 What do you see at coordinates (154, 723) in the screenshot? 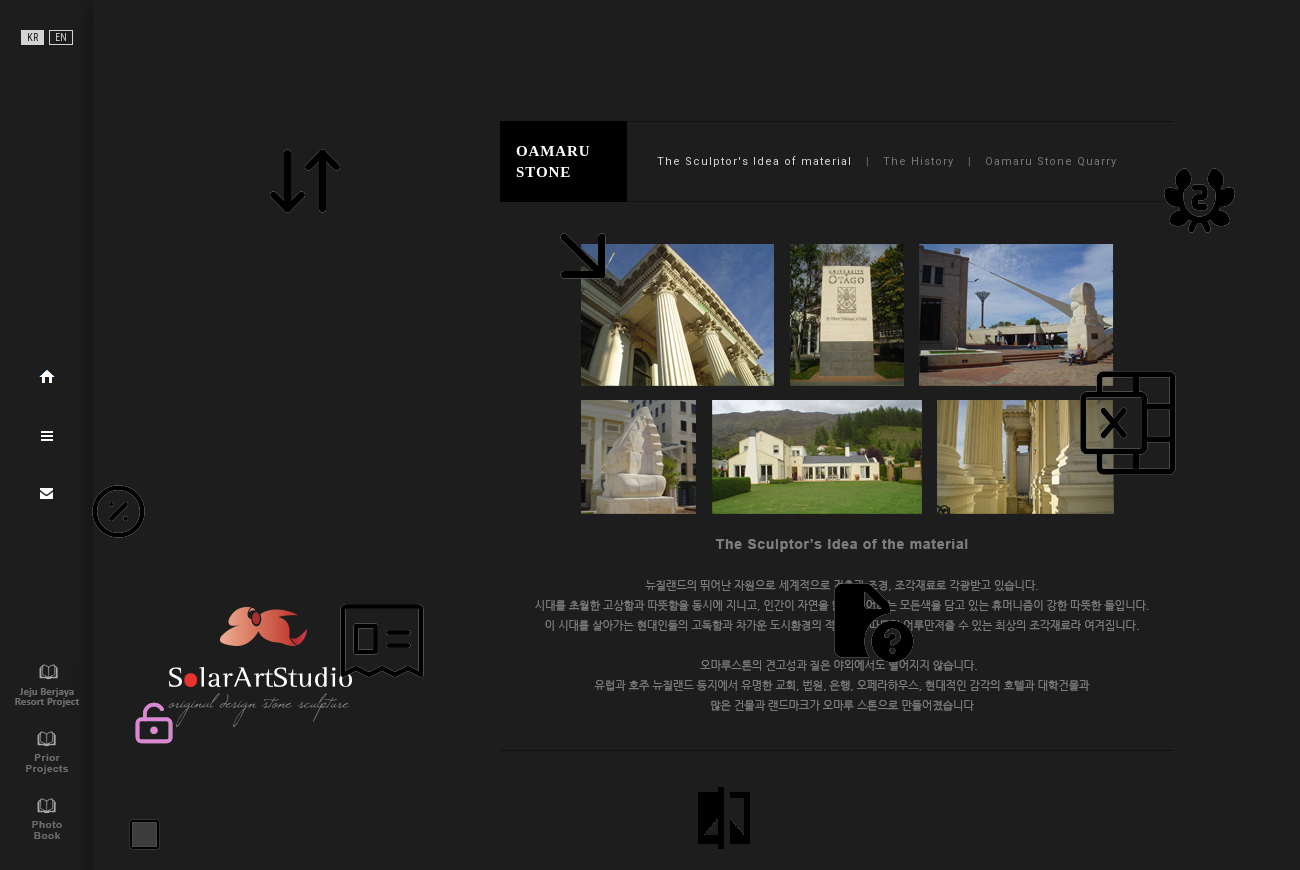
I see `unlock or access secured content` at bounding box center [154, 723].